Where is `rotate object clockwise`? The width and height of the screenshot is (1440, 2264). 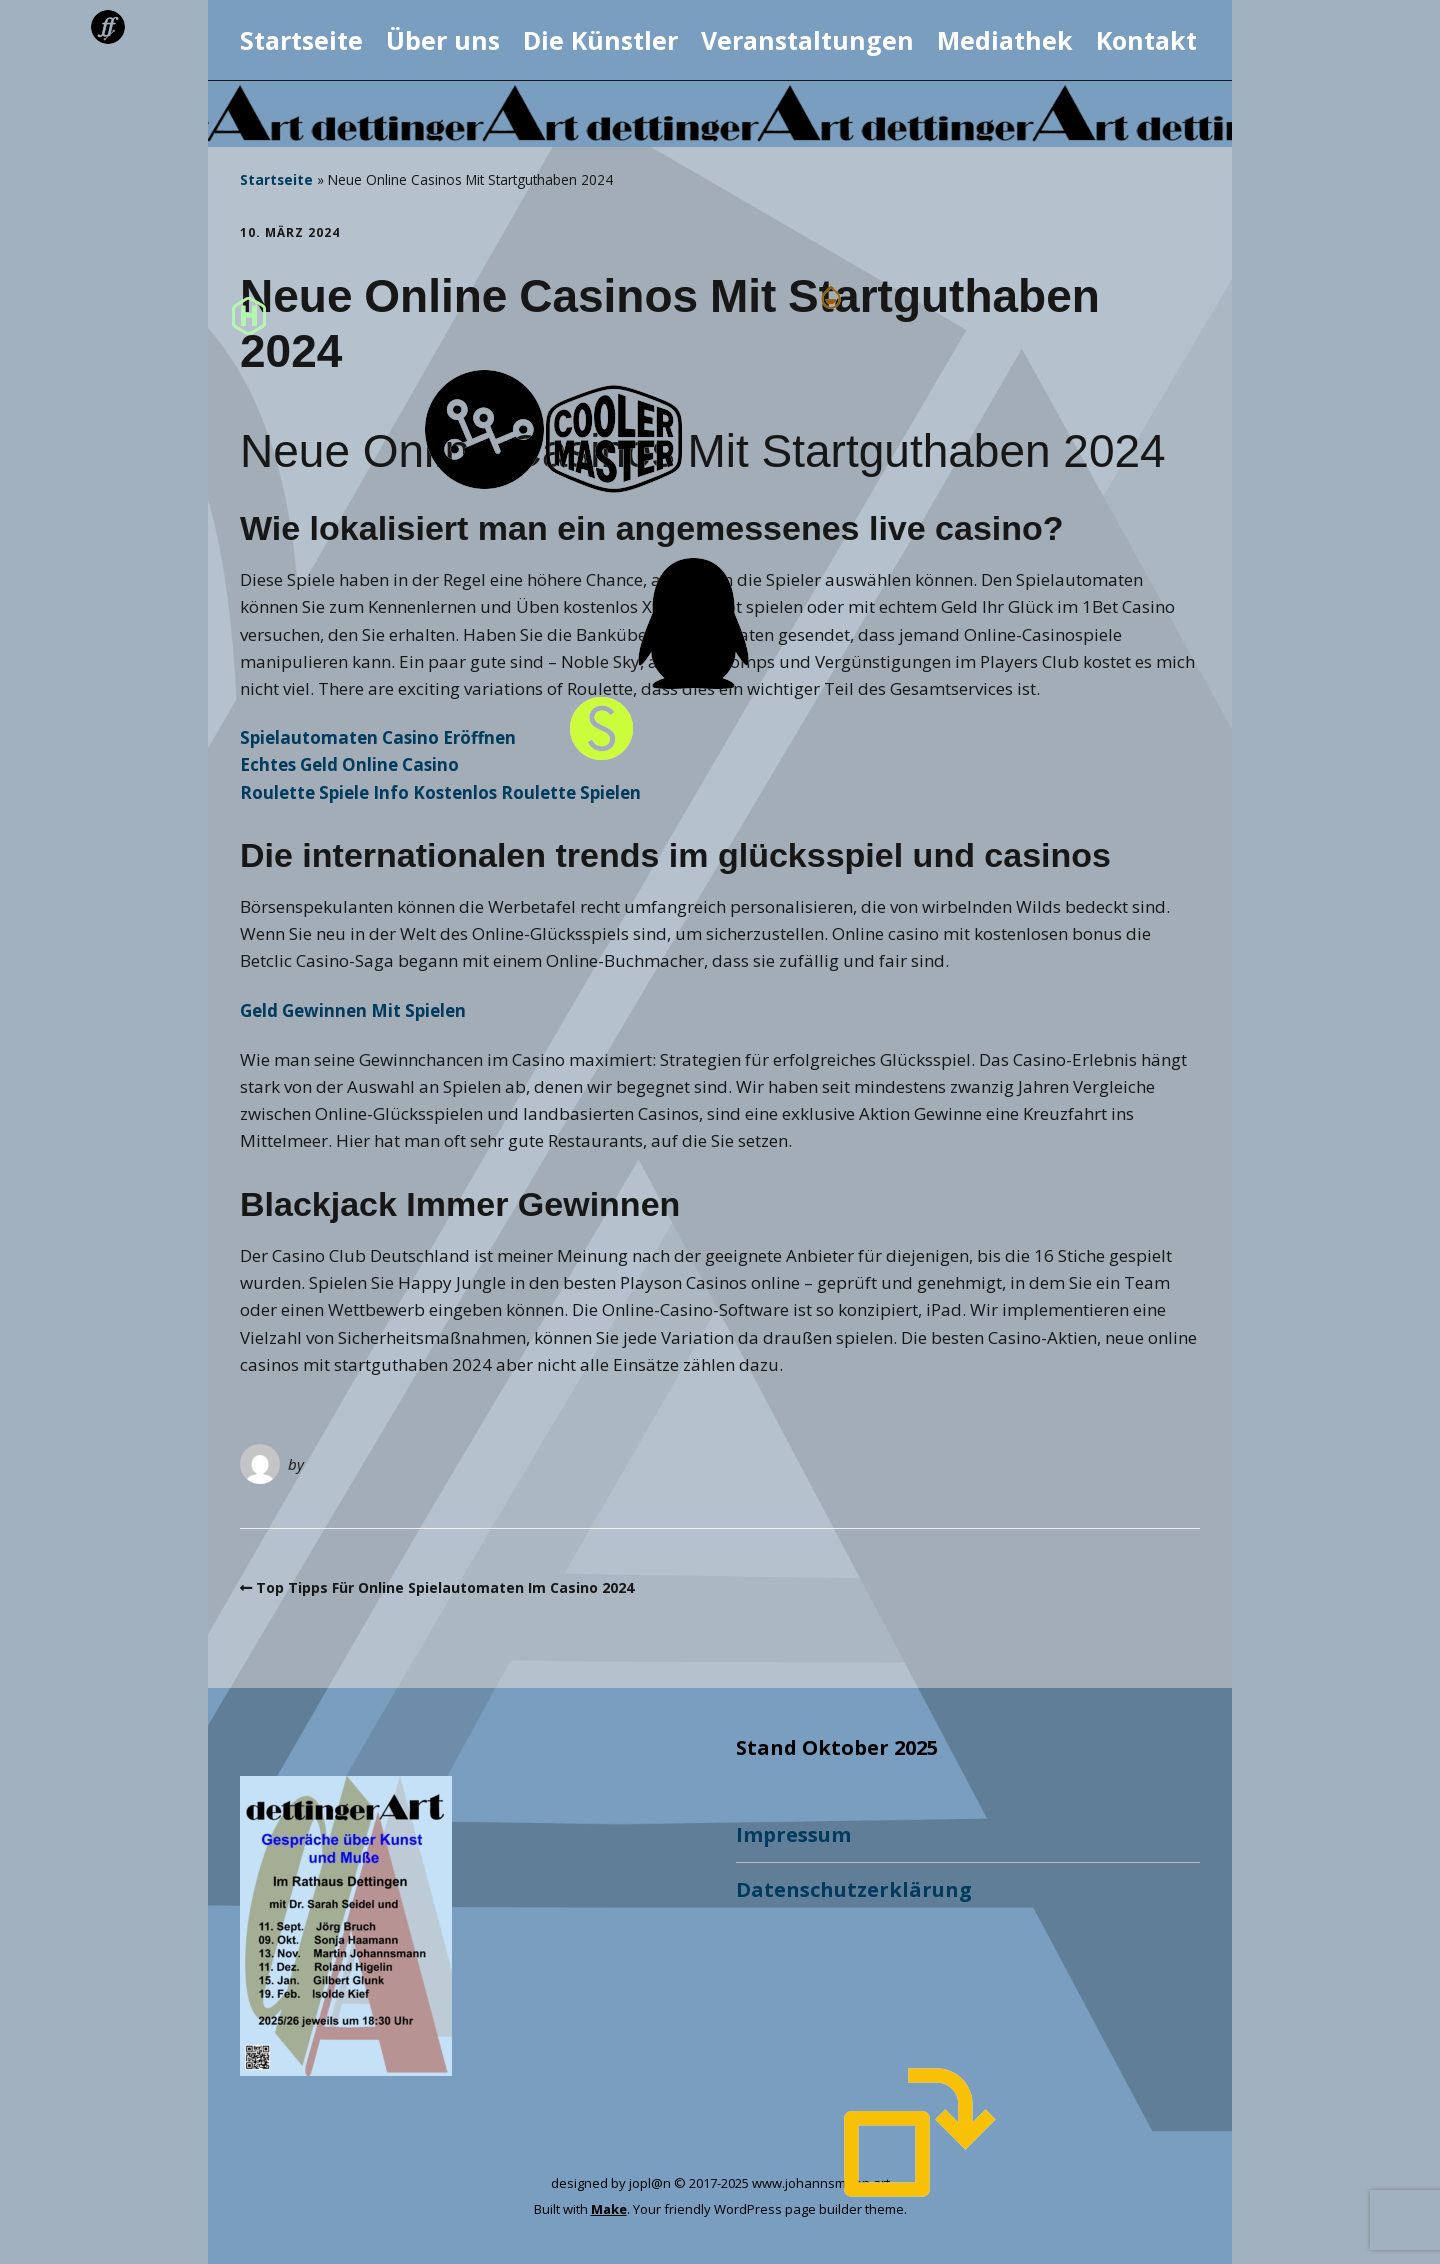 rotate object clockwise is located at coordinates (915, 2132).